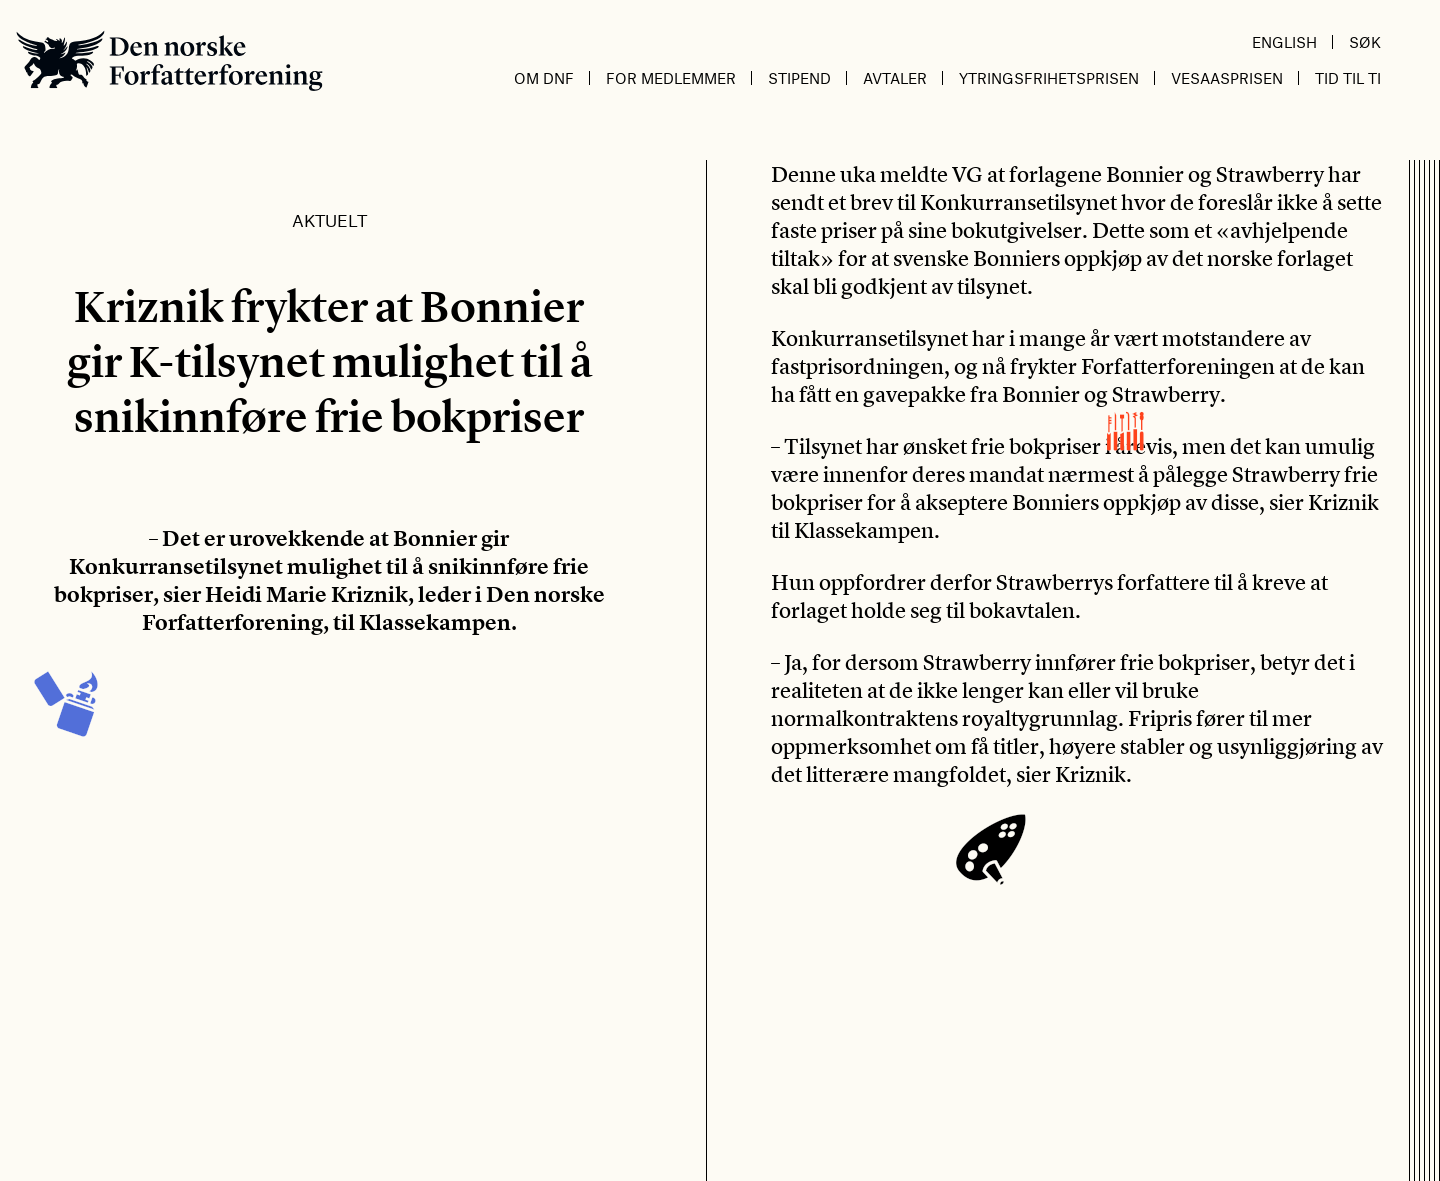 This screenshot has height=1181, width=1440. Describe the element at coordinates (992, 849) in the screenshot. I see `access music or instrument features` at that location.